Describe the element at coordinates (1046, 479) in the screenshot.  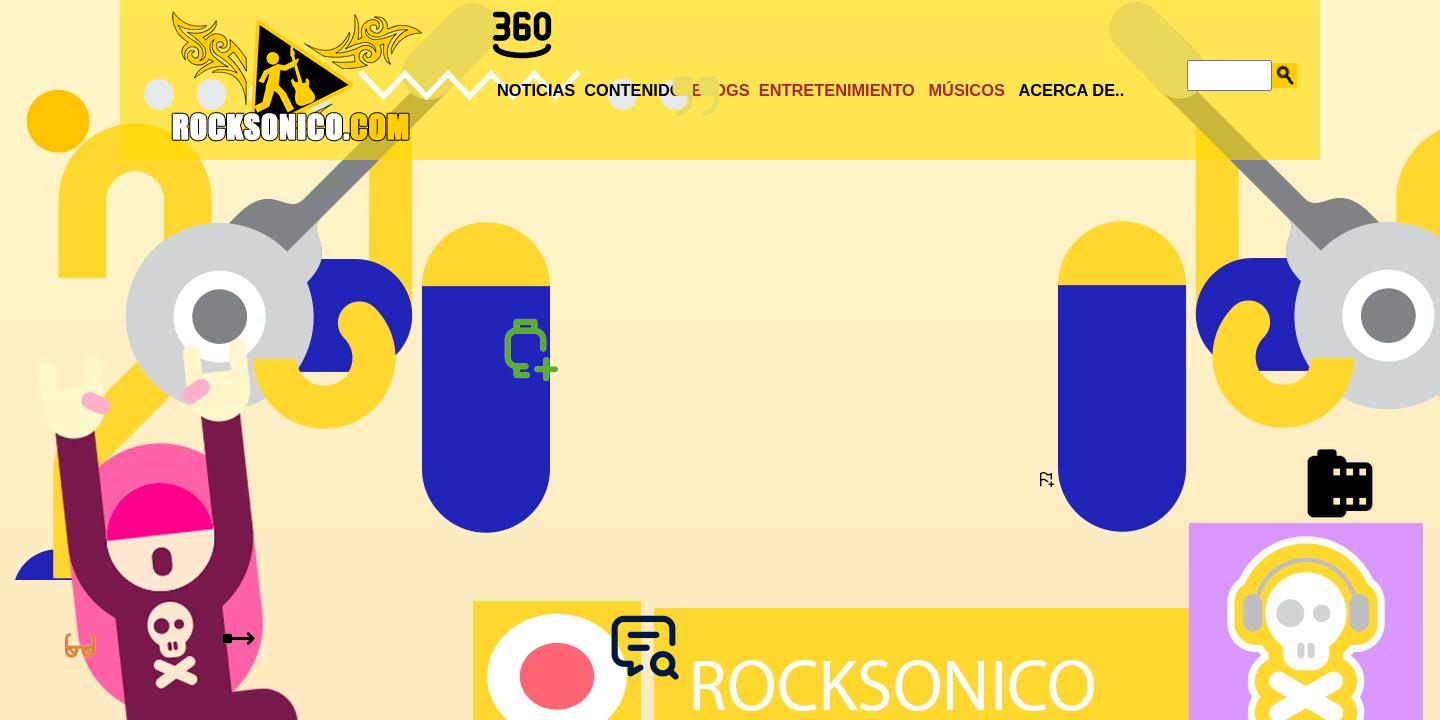
I see `add a new flag or bookmark` at that location.